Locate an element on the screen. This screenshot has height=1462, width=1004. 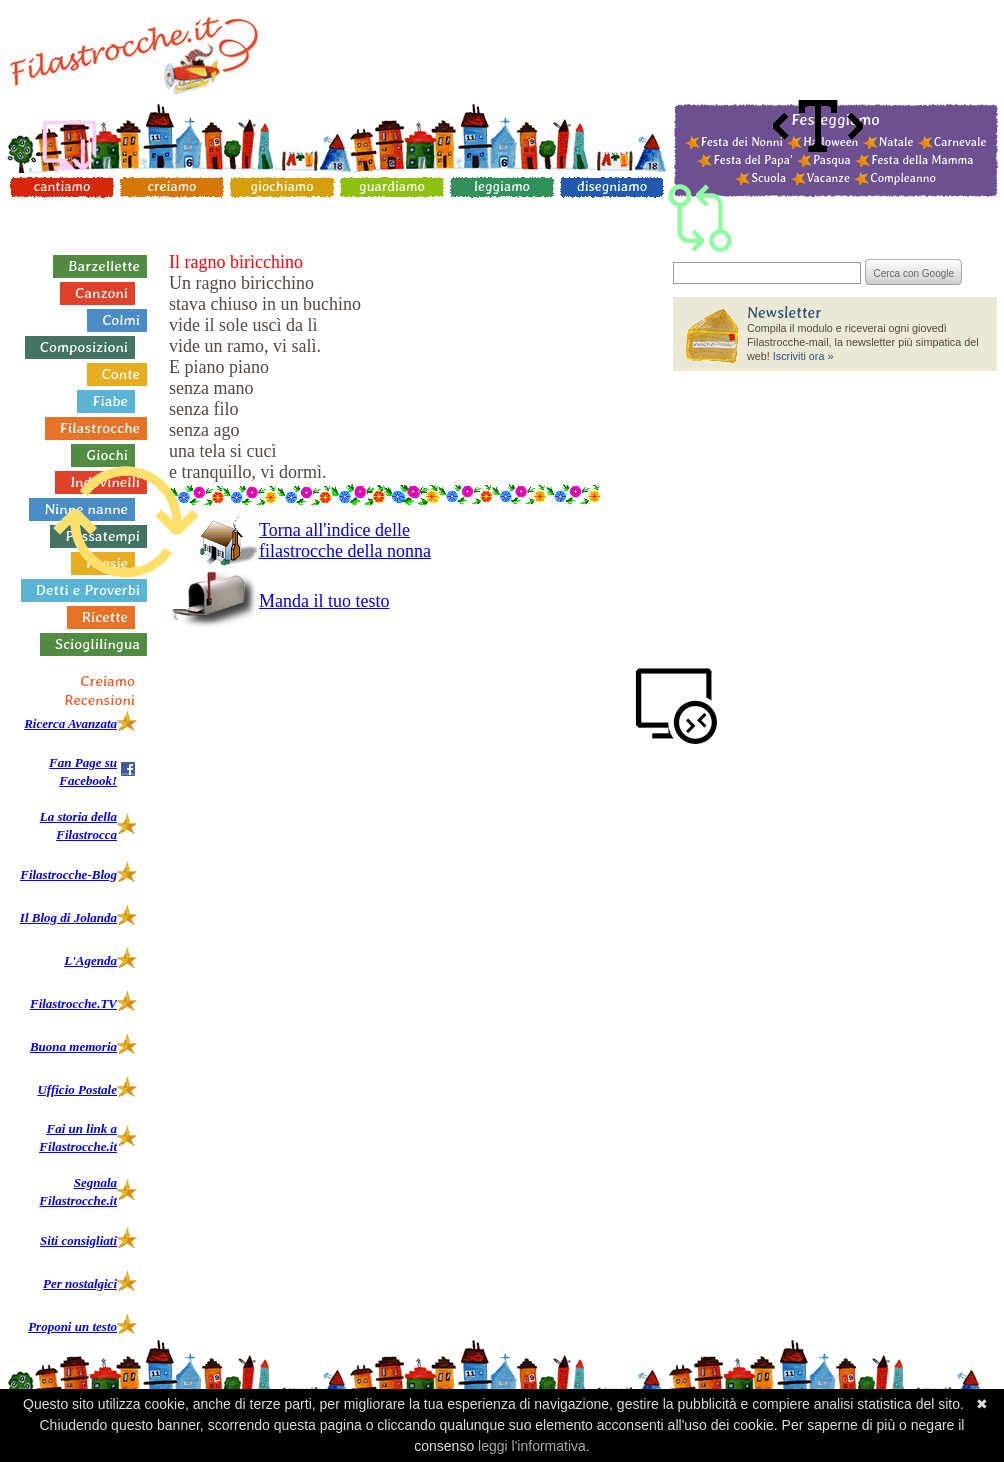
access remote desktop connections is located at coordinates (675, 702).